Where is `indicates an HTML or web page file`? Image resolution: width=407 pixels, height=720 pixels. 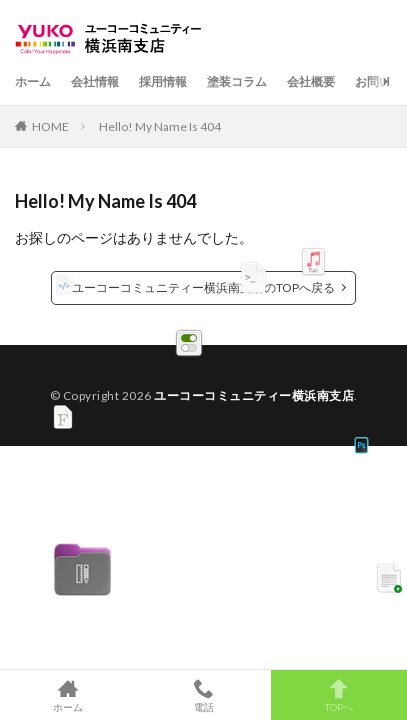 indicates an HTML or web page file is located at coordinates (64, 284).